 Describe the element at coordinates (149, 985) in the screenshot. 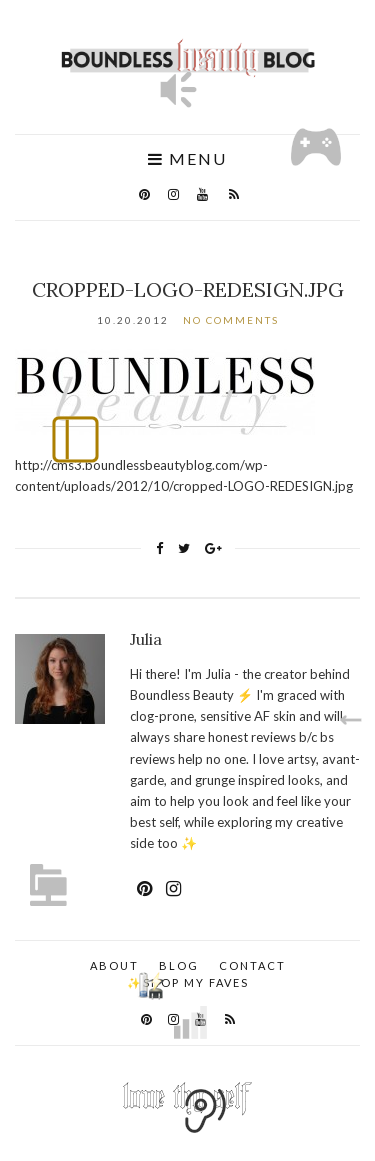

I see `battery low but currently charging` at that location.